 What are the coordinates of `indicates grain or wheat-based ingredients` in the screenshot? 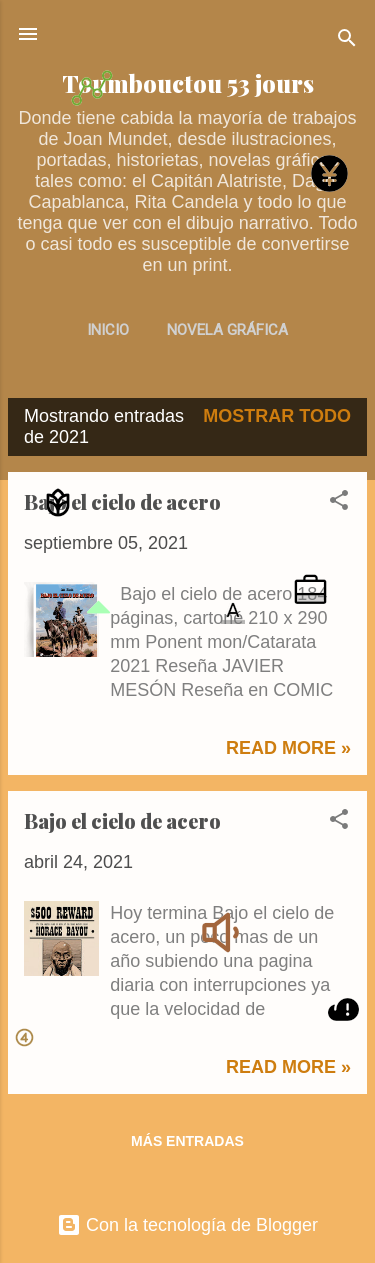 It's located at (58, 503).